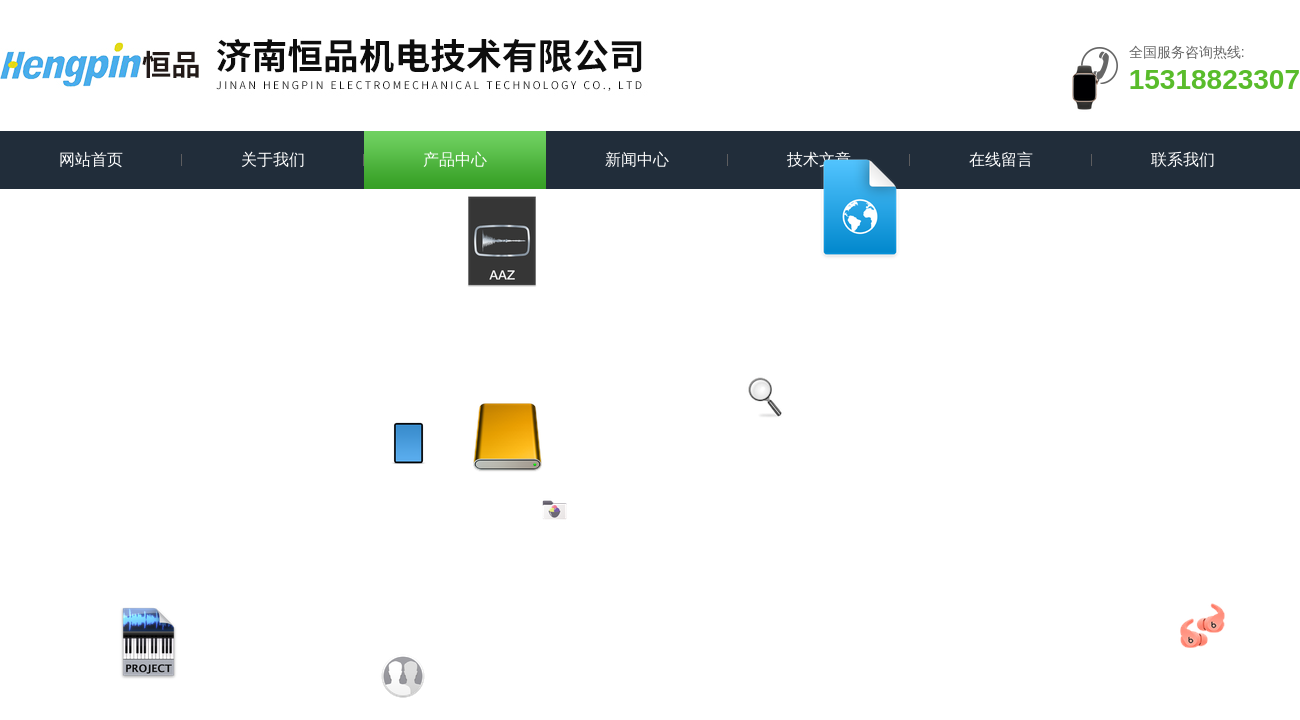 The width and height of the screenshot is (1300, 720). Describe the element at coordinates (860, 209) in the screenshot. I see `a marble globe or geographic data file` at that location.